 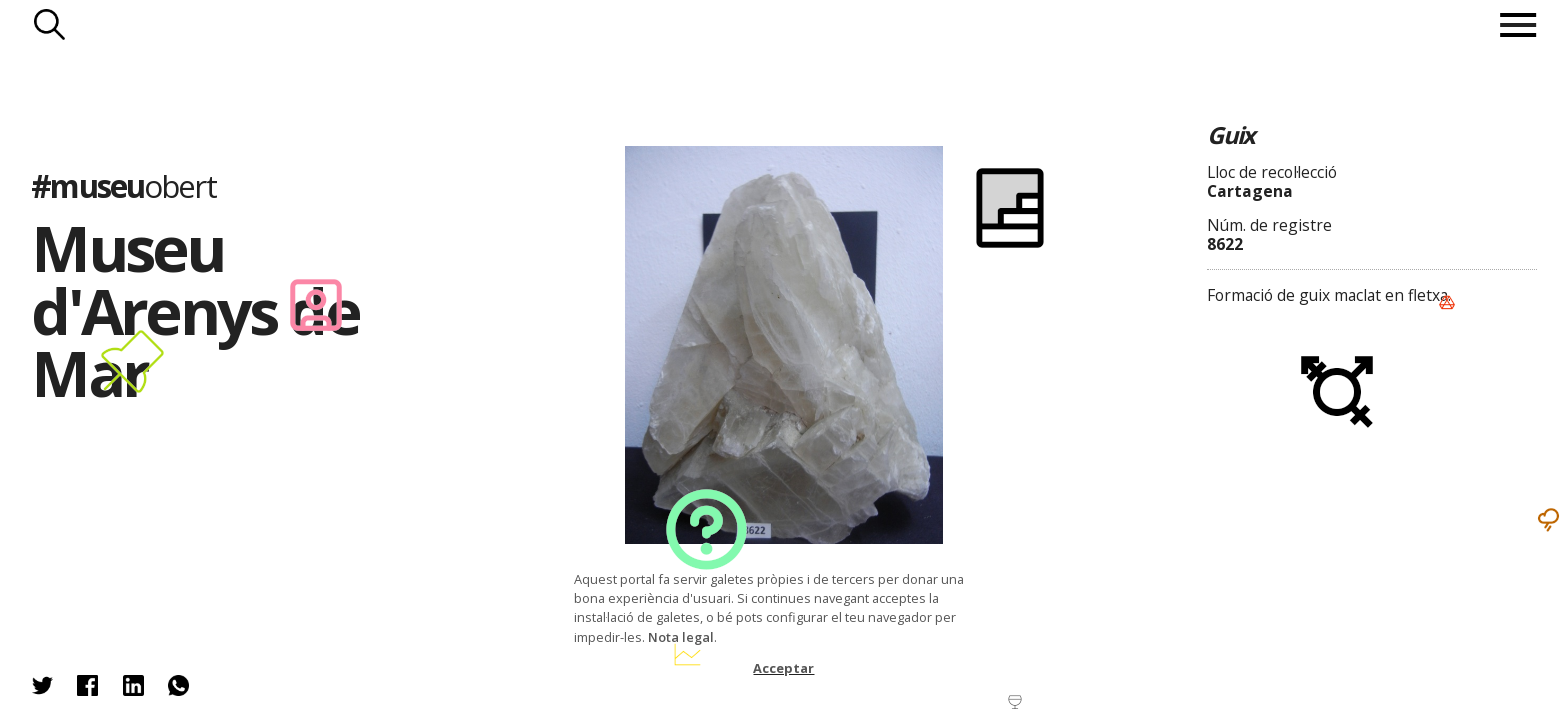 What do you see at coordinates (1010, 208) in the screenshot?
I see `indicates stairs or stairway access` at bounding box center [1010, 208].